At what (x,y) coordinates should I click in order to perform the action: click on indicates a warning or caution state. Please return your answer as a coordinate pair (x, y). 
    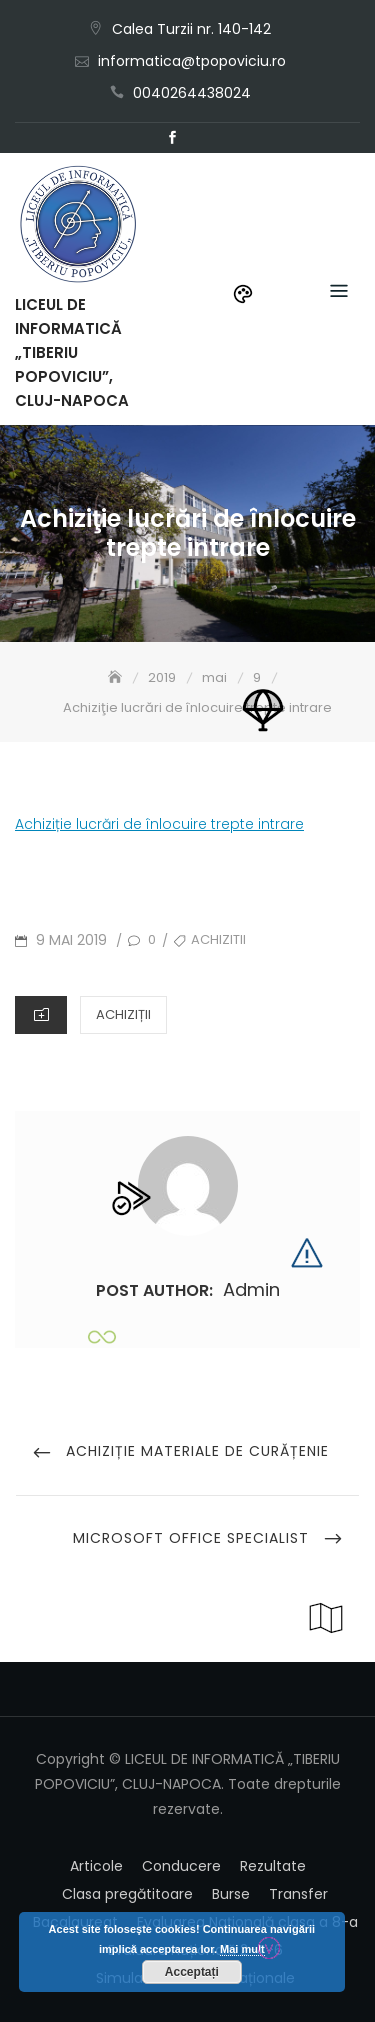
    Looking at the image, I should click on (307, 1254).